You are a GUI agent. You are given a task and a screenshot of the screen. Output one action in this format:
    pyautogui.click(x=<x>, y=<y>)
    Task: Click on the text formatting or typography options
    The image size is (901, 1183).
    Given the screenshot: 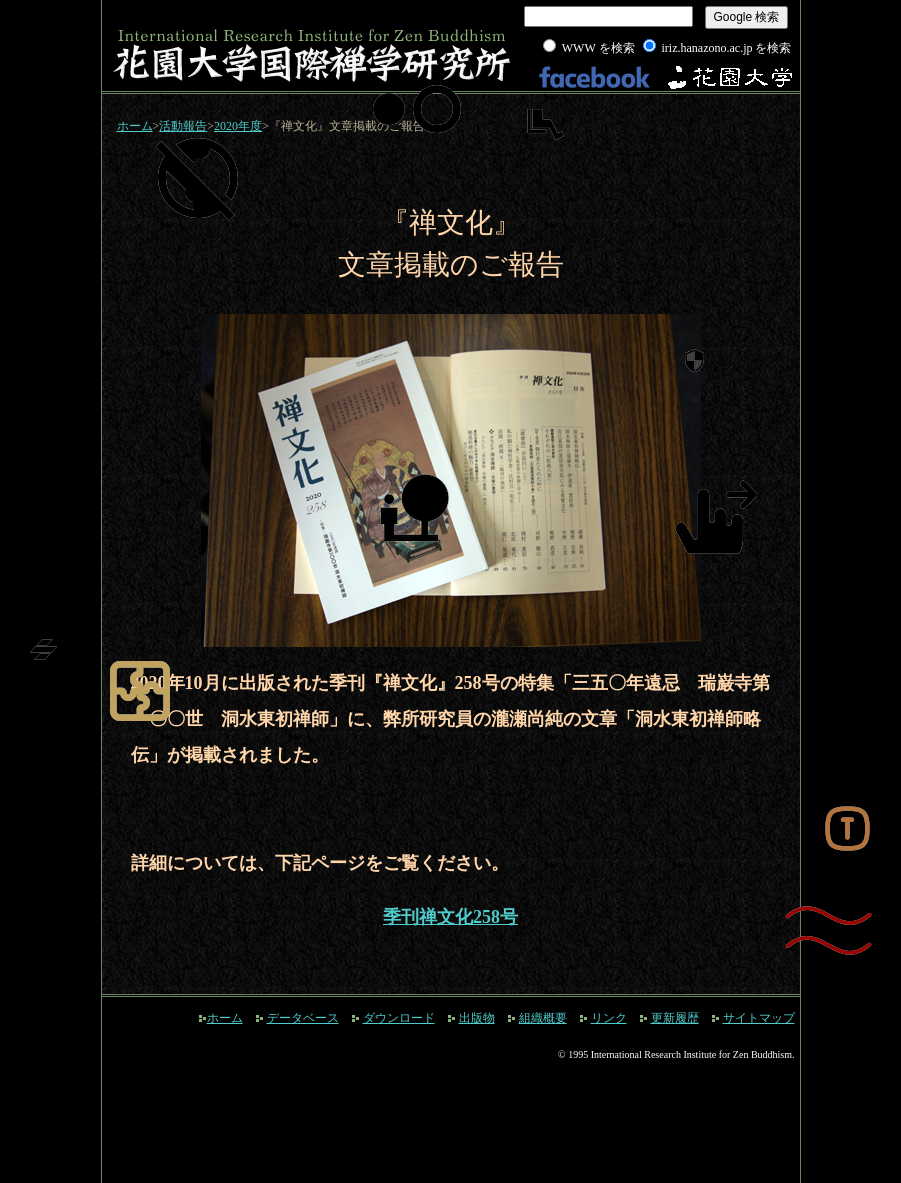 What is the action you would take?
    pyautogui.click(x=847, y=828)
    